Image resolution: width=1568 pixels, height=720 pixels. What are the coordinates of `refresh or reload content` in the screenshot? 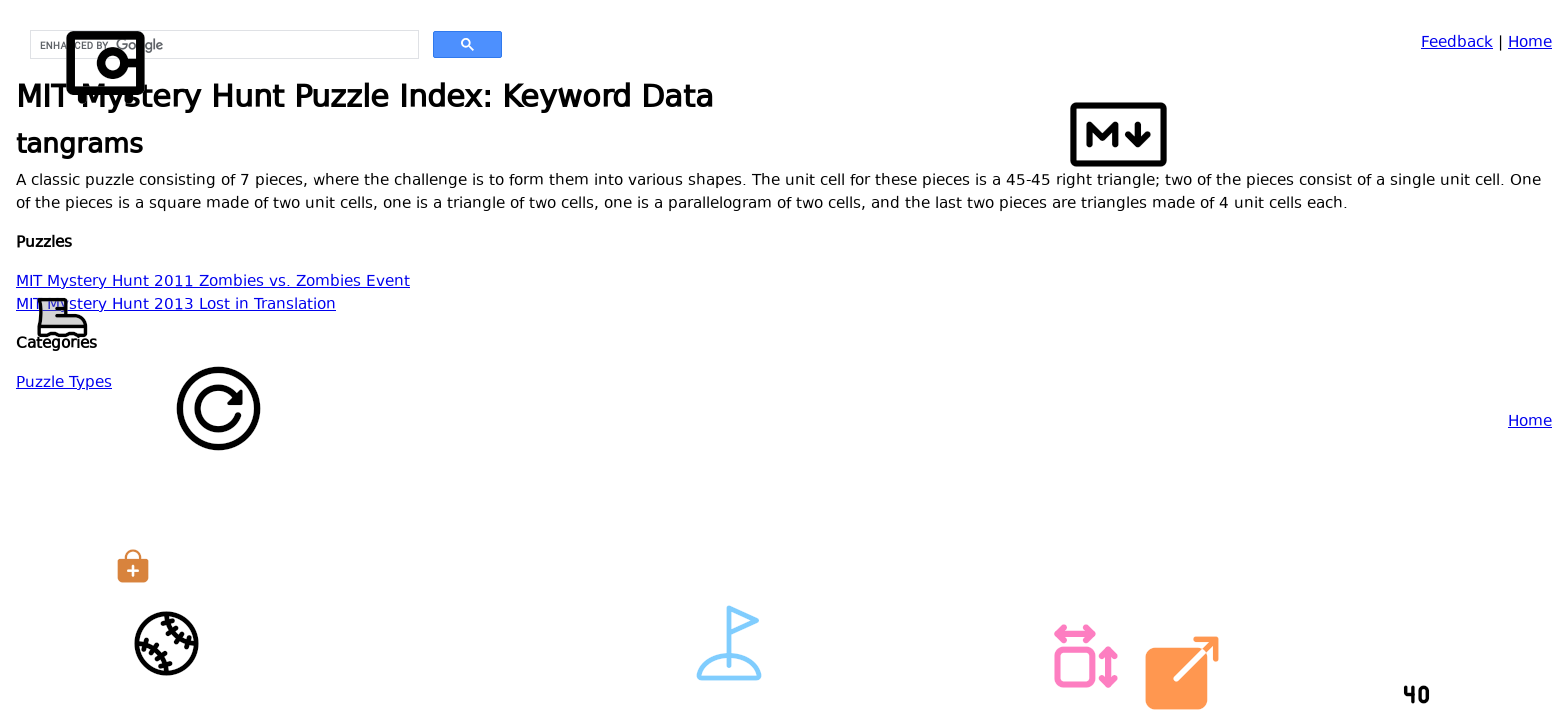 It's located at (218, 408).